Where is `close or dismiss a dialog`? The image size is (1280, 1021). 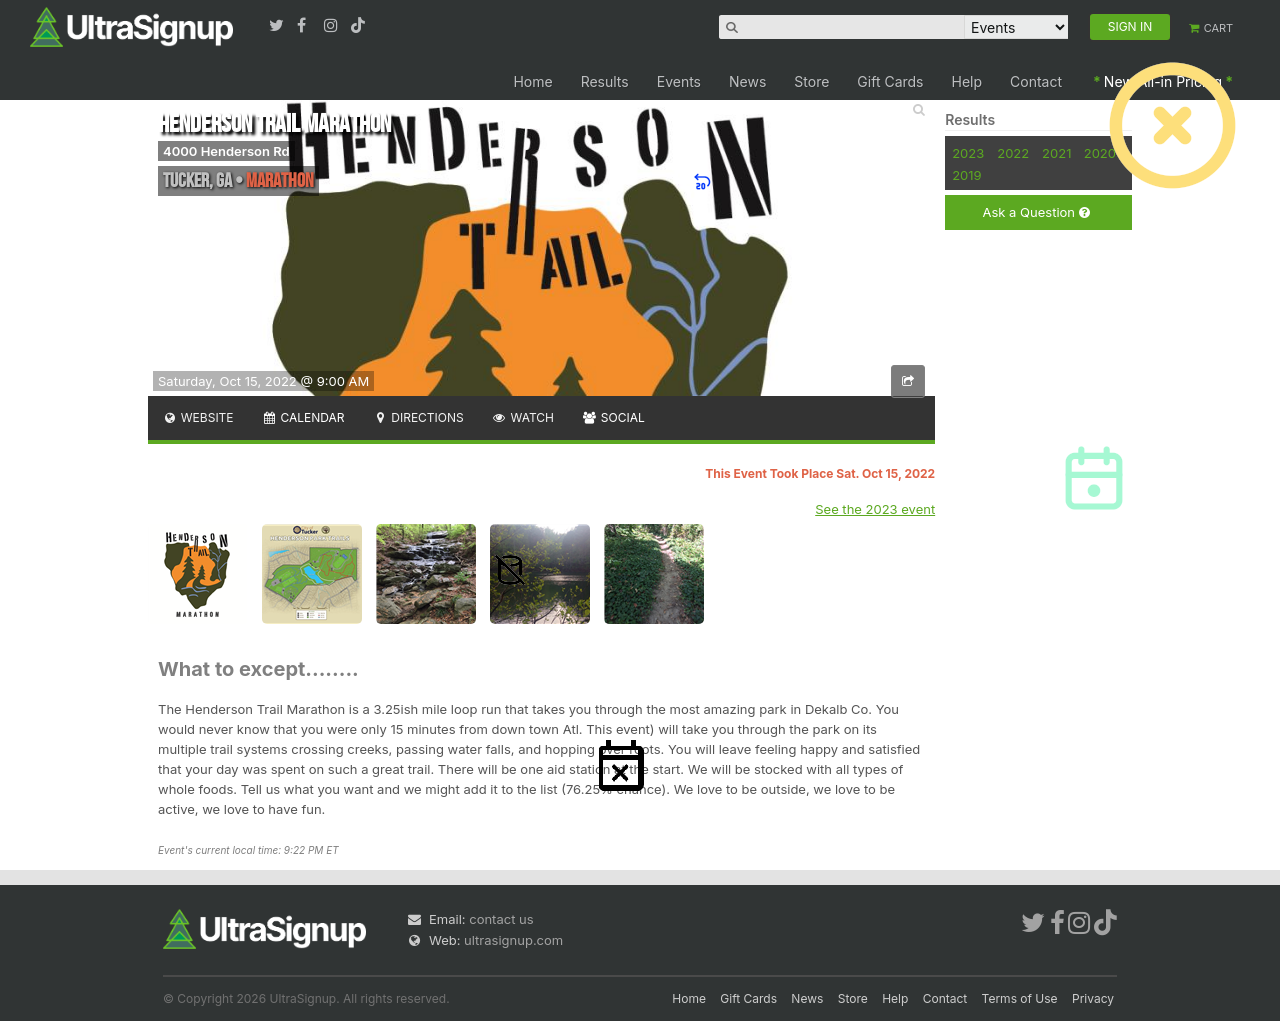 close or dismiss a dialog is located at coordinates (1172, 125).